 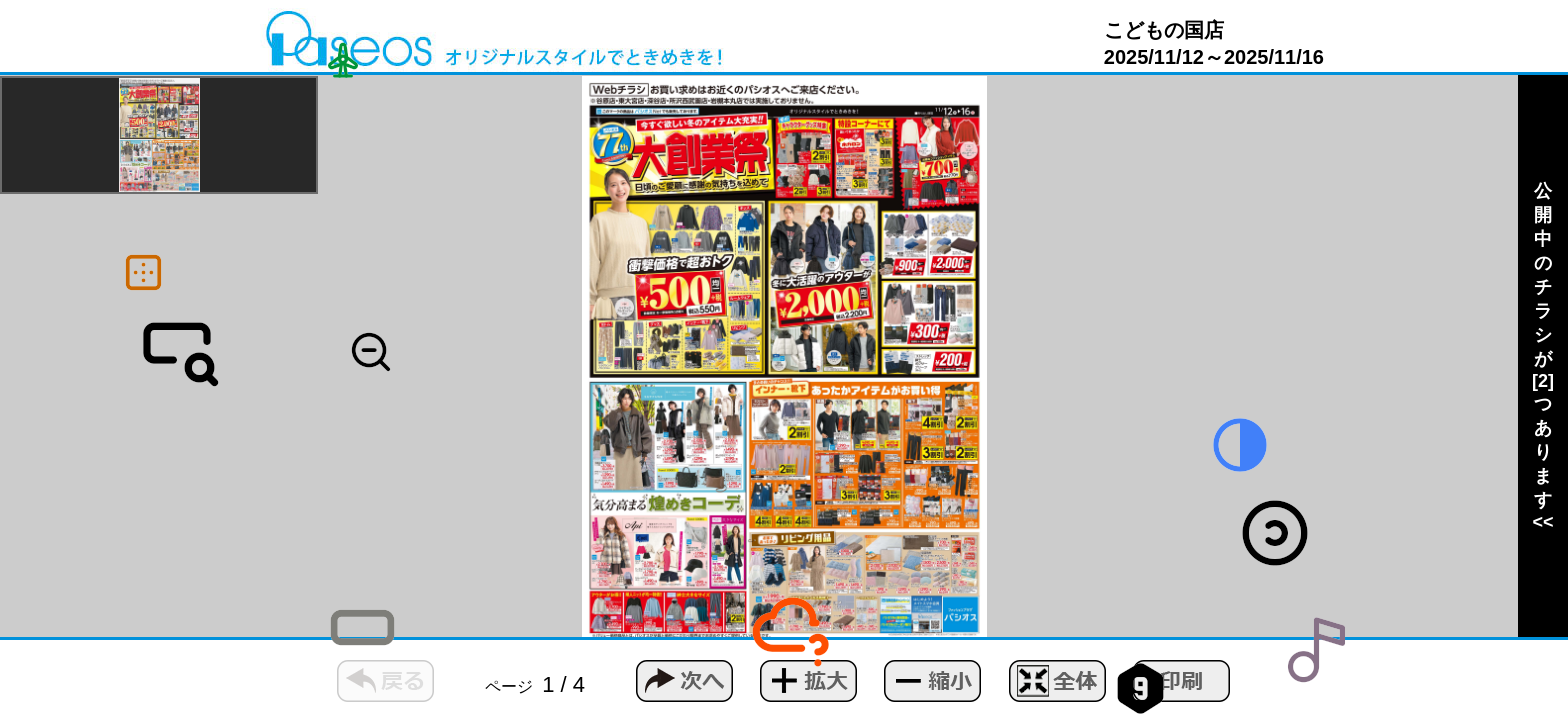 I want to click on cloud storage help or support, so click(x=792, y=626).